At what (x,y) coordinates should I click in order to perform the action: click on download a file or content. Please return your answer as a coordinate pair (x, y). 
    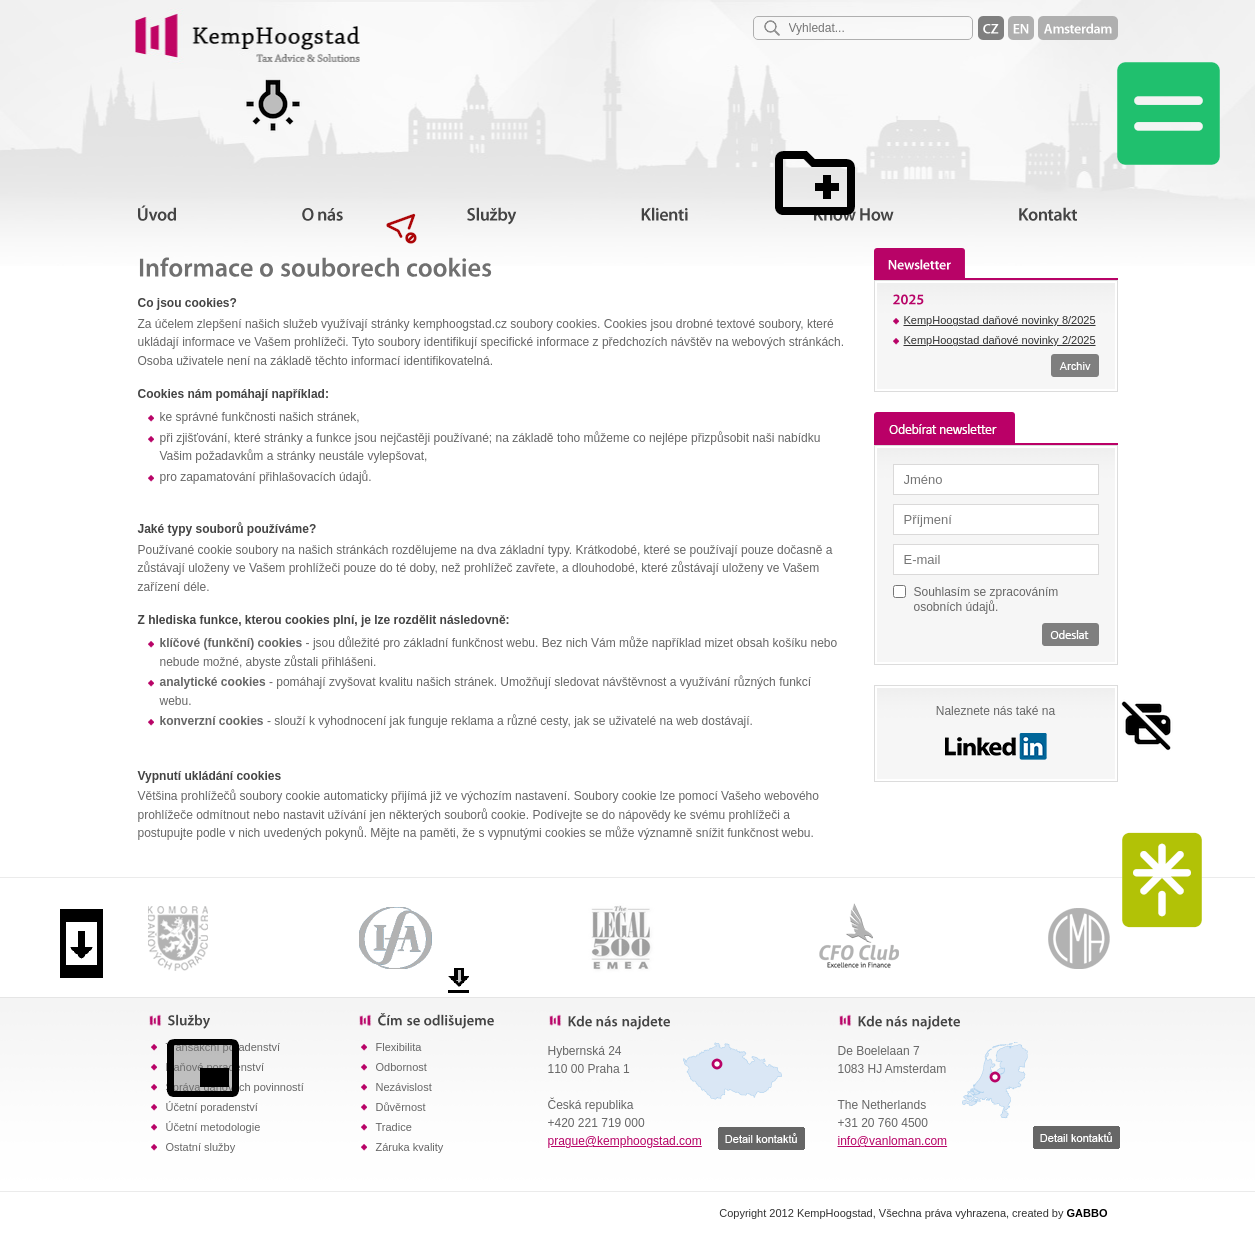
    Looking at the image, I should click on (459, 981).